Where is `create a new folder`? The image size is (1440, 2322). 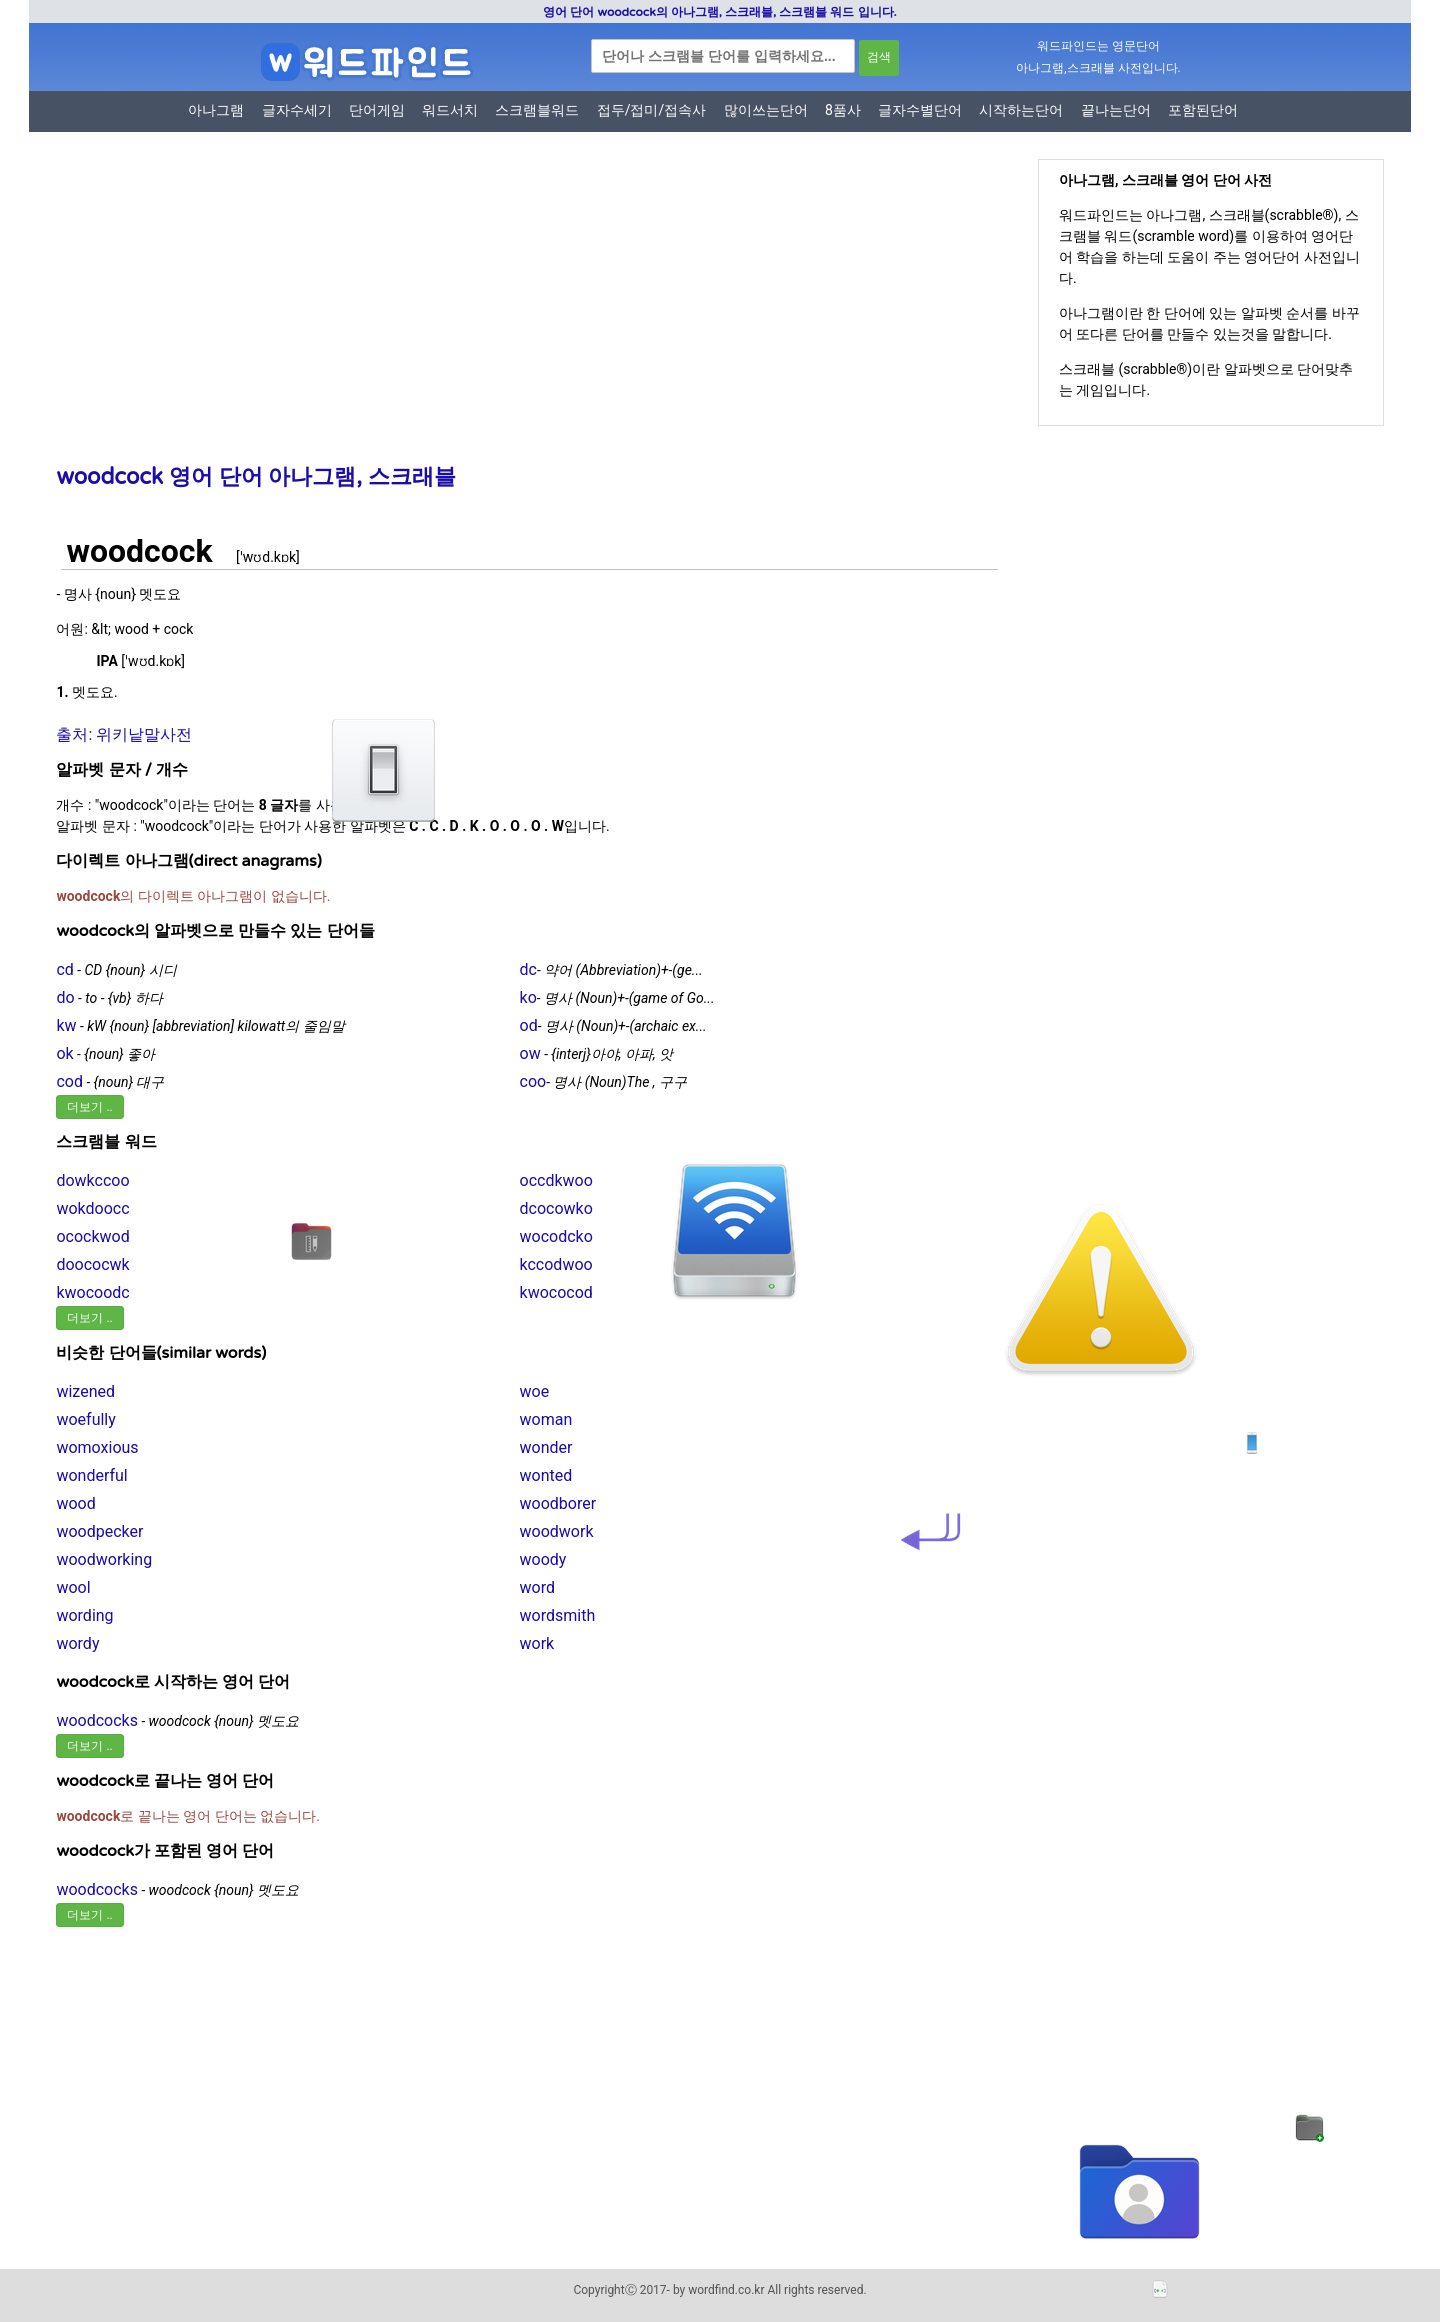 create a new folder is located at coordinates (1309, 2127).